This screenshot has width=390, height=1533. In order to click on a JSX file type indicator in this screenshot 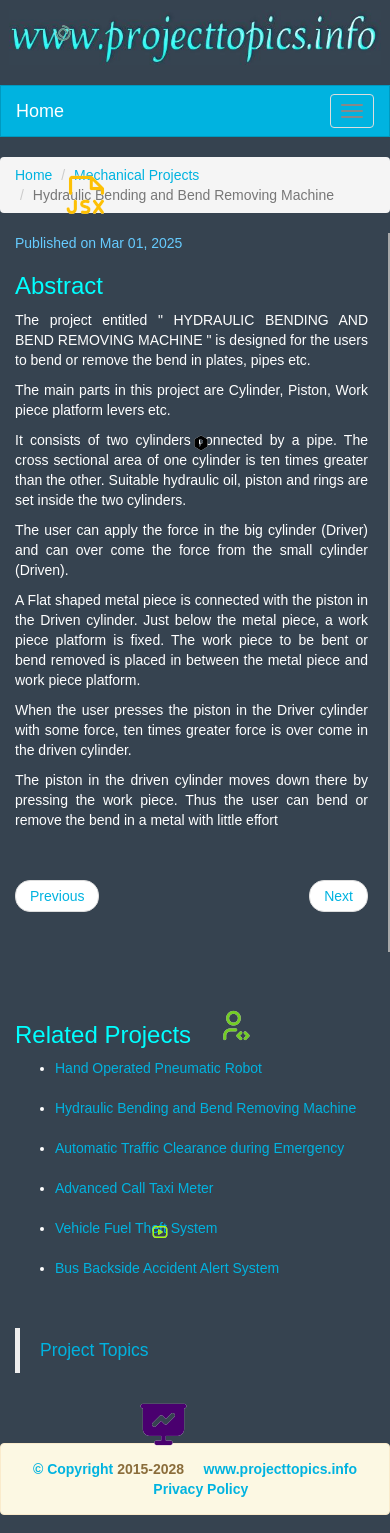, I will do `click(86, 196)`.